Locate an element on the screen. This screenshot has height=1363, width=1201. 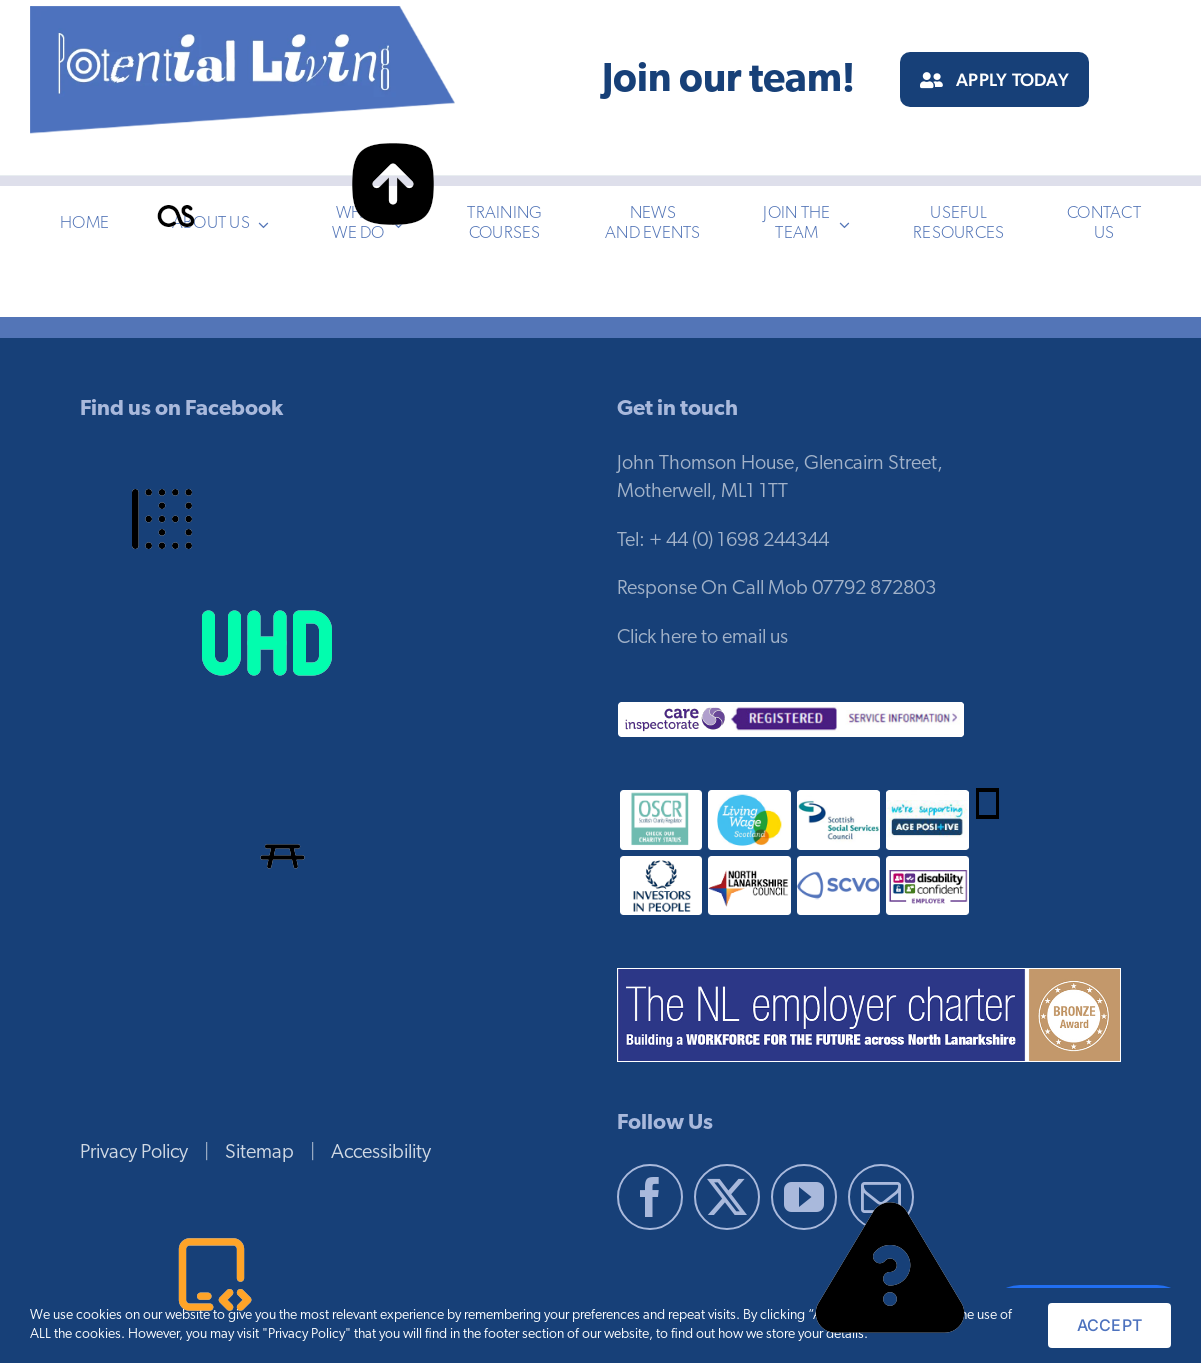
access code editor on tablet device is located at coordinates (211, 1274).